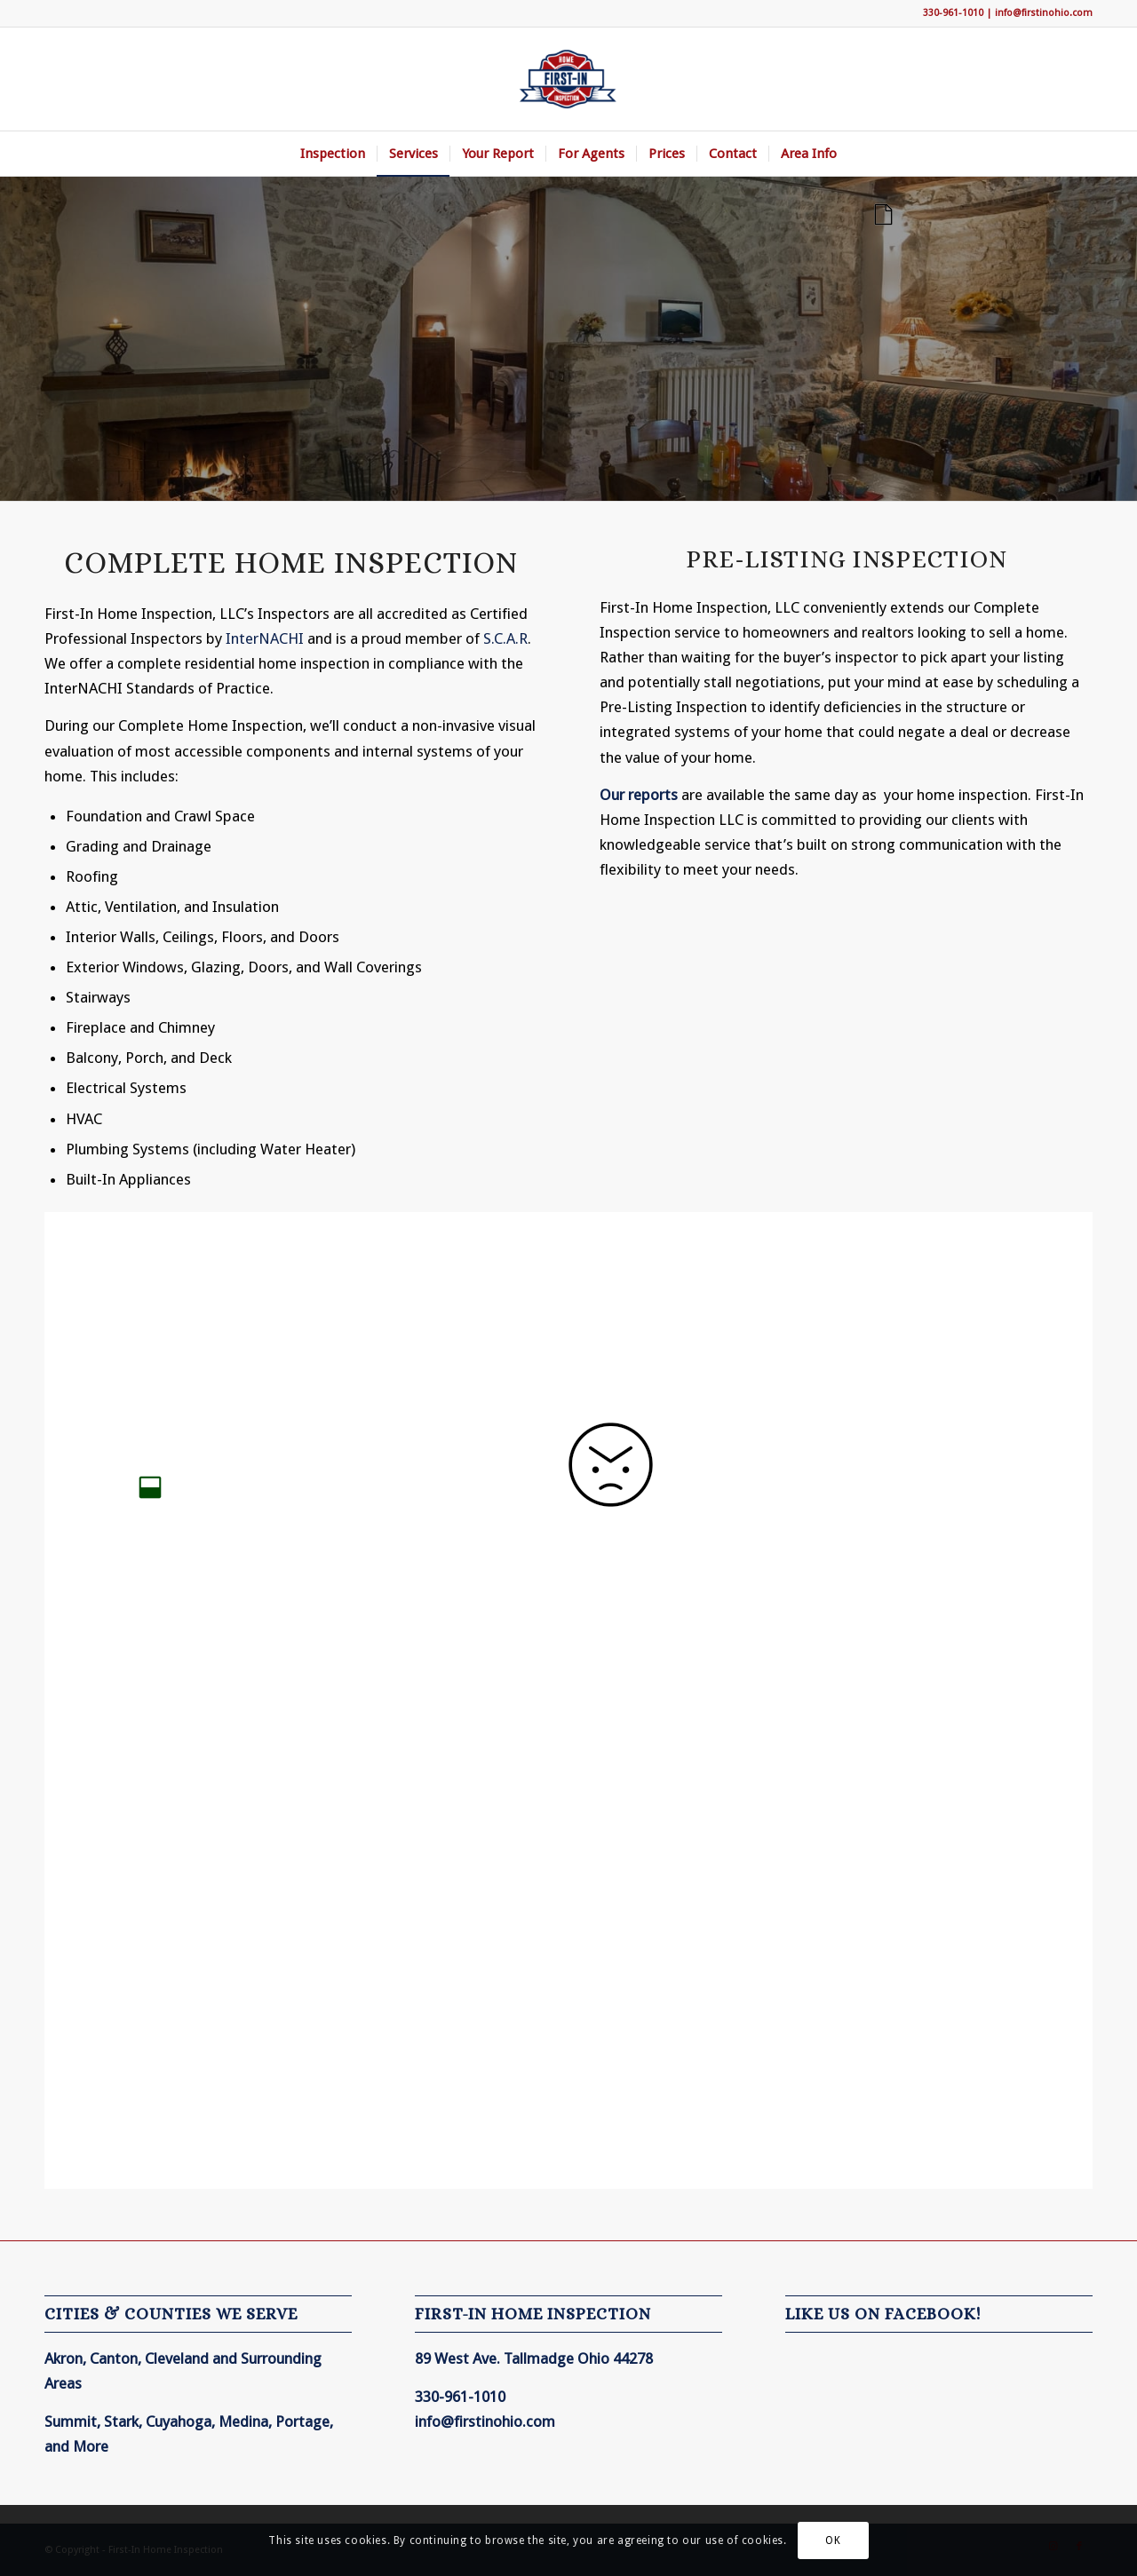 This screenshot has height=2576, width=1137. What do you see at coordinates (610, 1464) in the screenshot?
I see `react to a message with anger` at bounding box center [610, 1464].